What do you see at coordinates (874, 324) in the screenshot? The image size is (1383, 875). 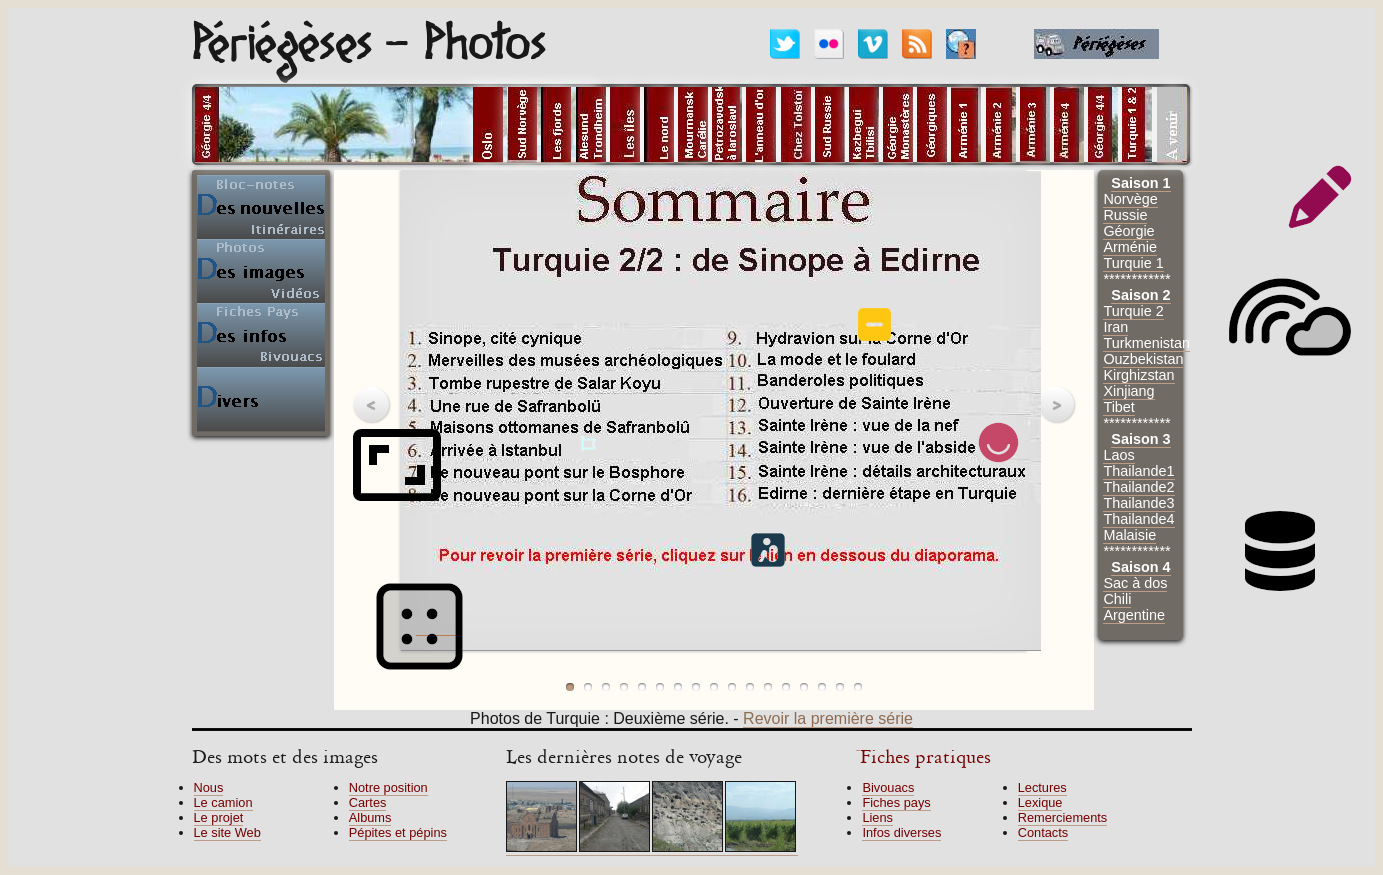 I see `collapse or minimize a section` at bounding box center [874, 324].